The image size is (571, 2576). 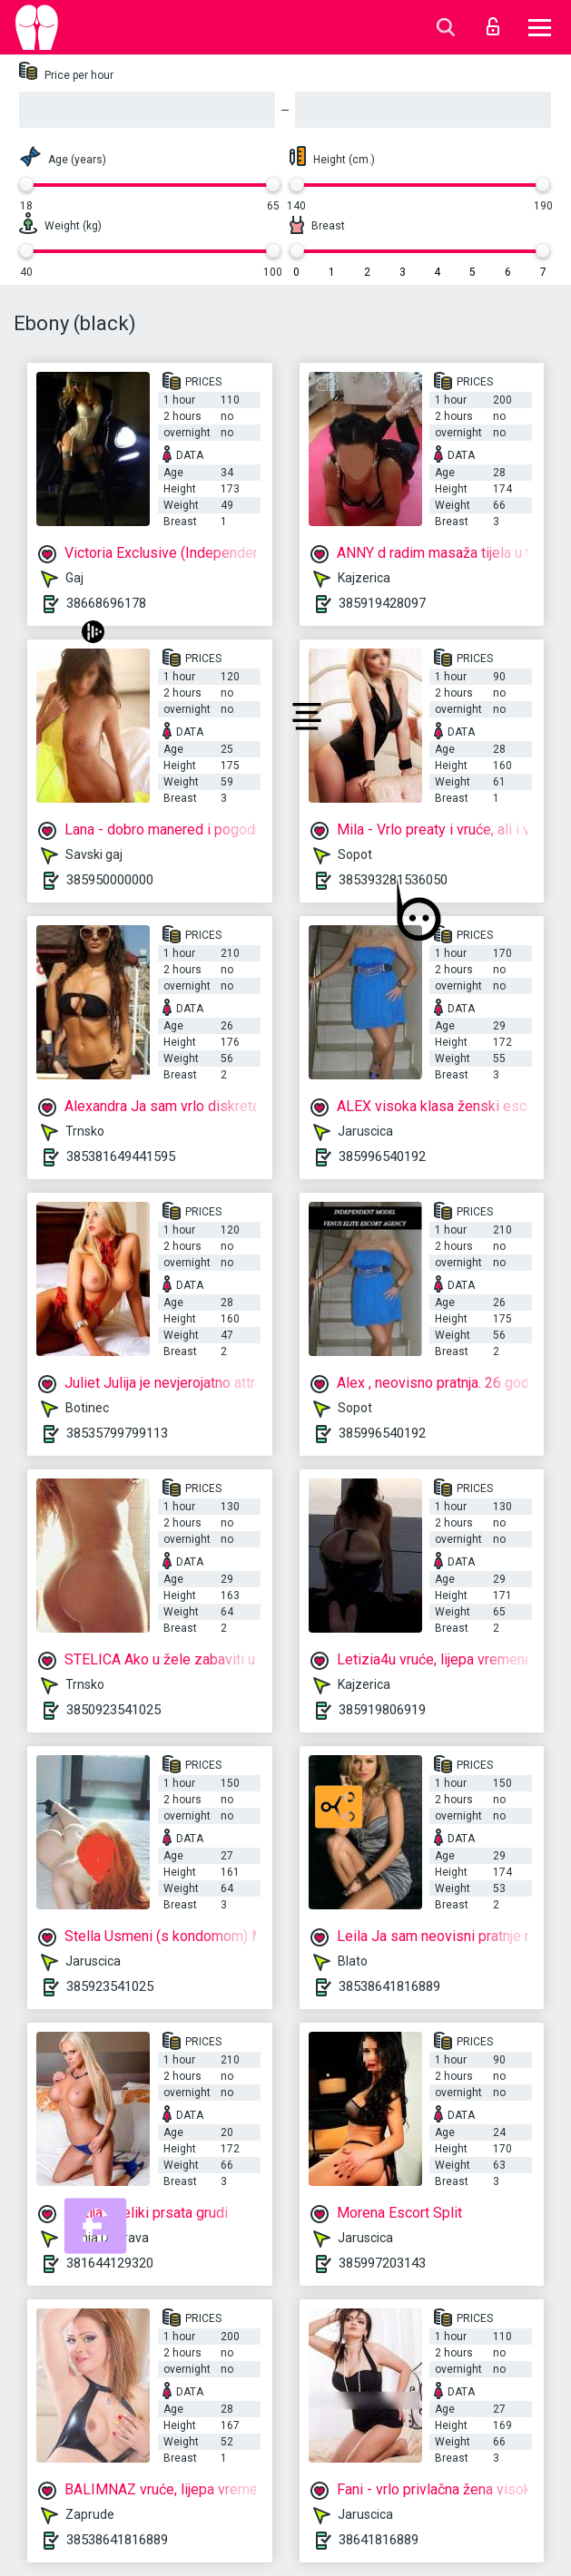 I want to click on view on StackShare, so click(x=339, y=1807).